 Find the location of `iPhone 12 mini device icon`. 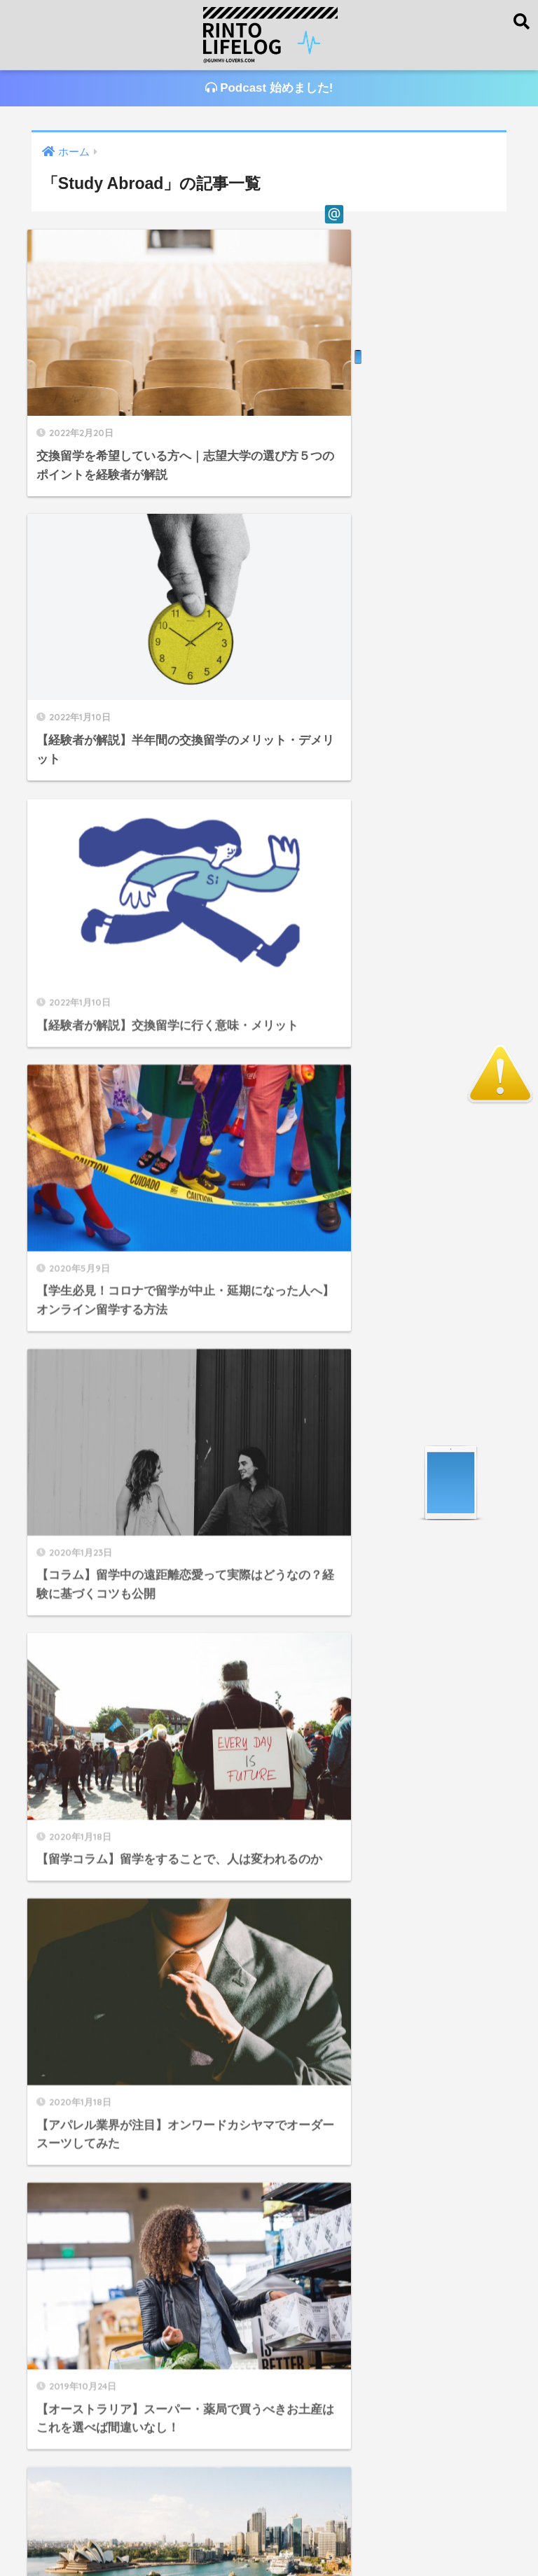

iPhone 12 mini device icon is located at coordinates (358, 357).